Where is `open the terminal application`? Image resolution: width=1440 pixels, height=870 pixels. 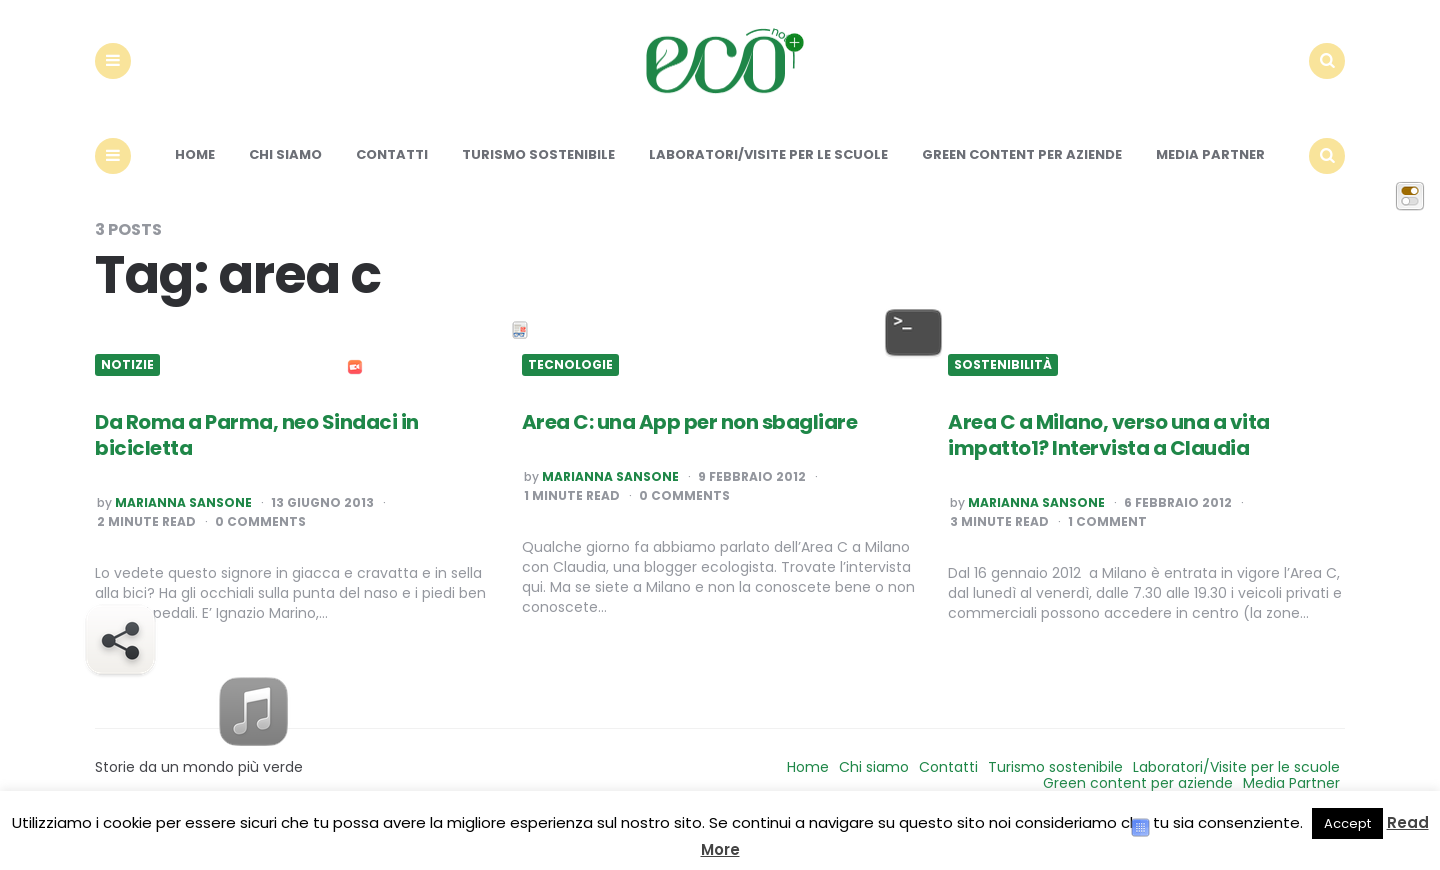
open the terminal application is located at coordinates (913, 332).